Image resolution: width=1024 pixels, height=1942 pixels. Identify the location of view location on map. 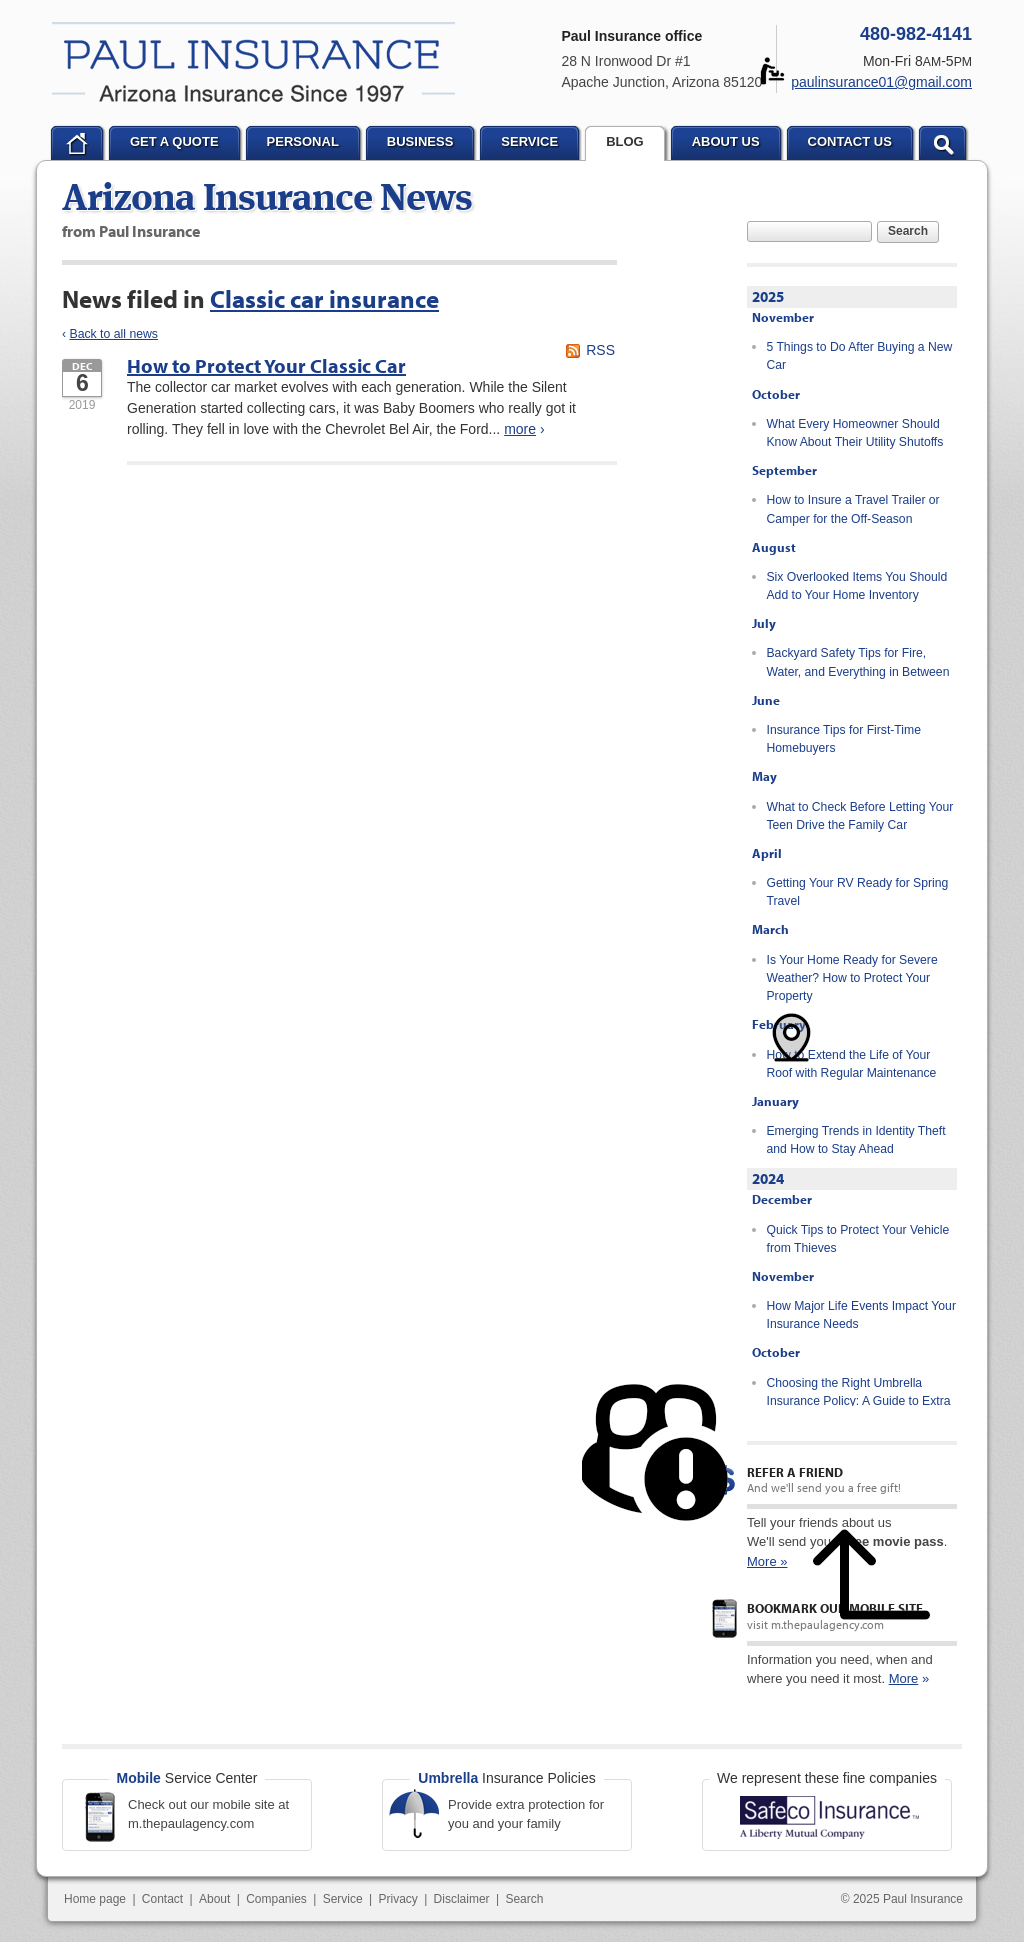
(791, 1037).